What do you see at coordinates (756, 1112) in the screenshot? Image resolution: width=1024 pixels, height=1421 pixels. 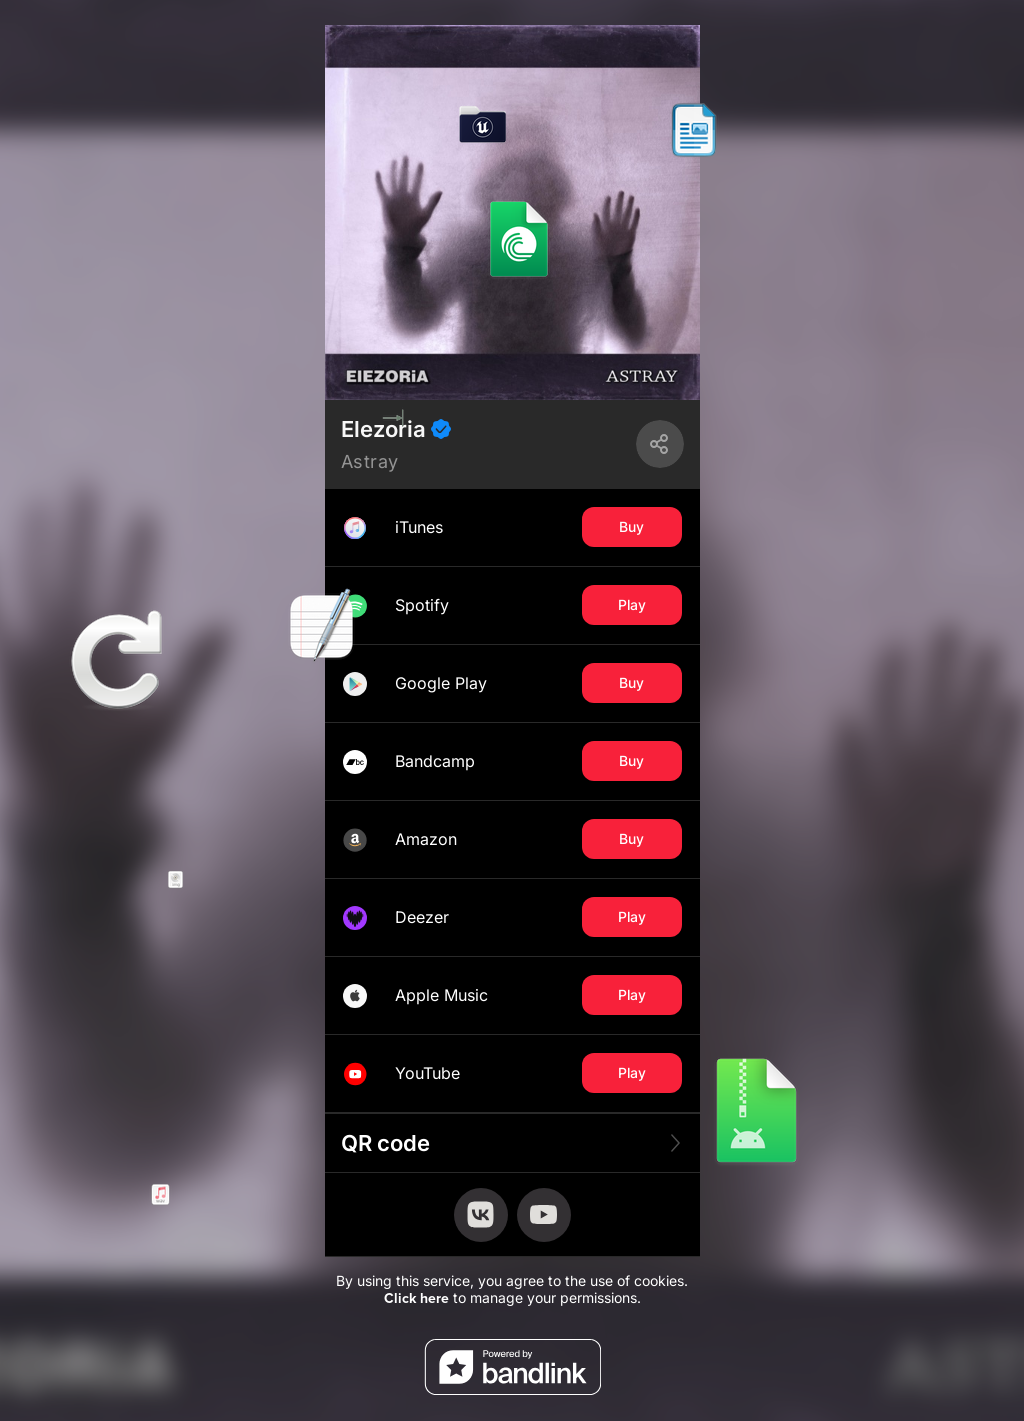 I see `android application package file (APK)` at bounding box center [756, 1112].